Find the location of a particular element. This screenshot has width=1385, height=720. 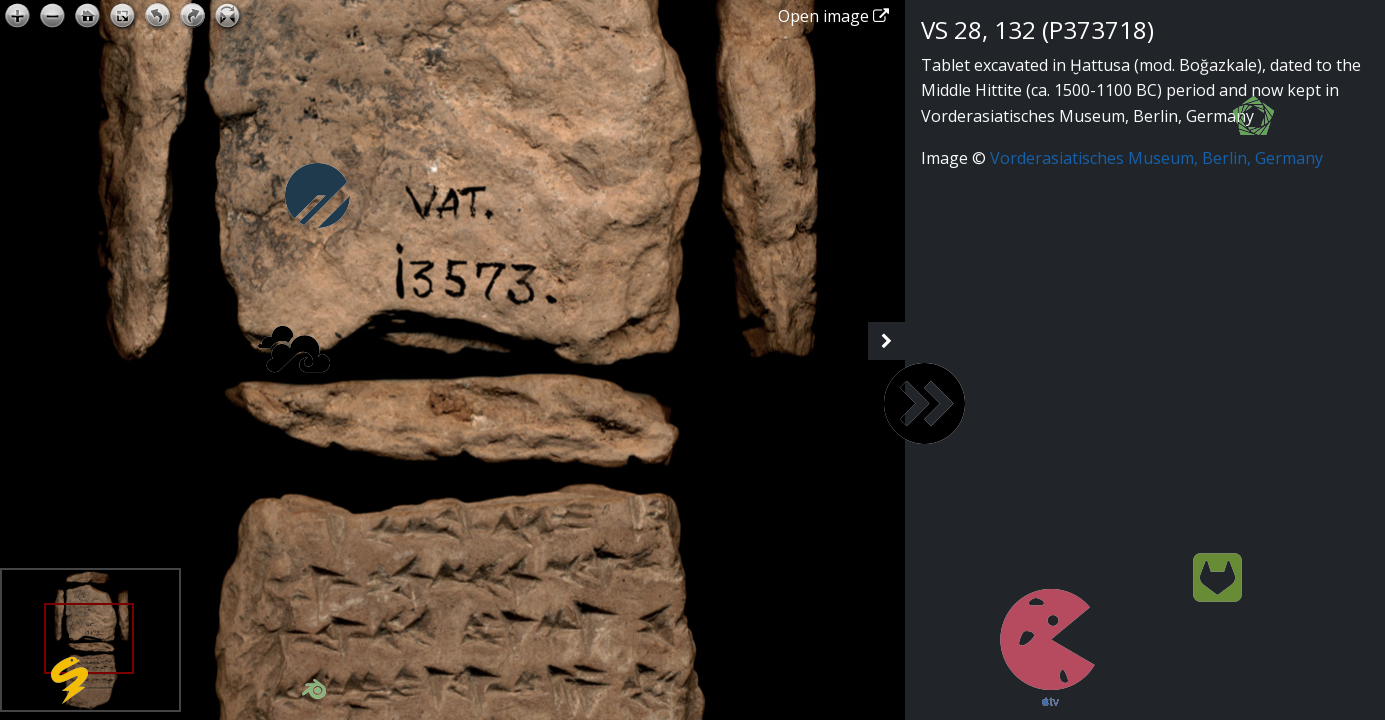

numba python compiler logo is located at coordinates (69, 680).